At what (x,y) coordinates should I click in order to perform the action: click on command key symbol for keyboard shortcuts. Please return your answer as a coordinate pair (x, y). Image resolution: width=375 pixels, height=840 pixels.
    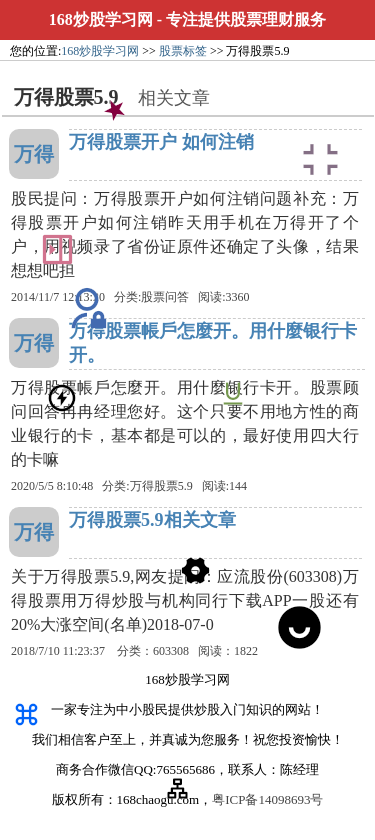
    Looking at the image, I should click on (26, 714).